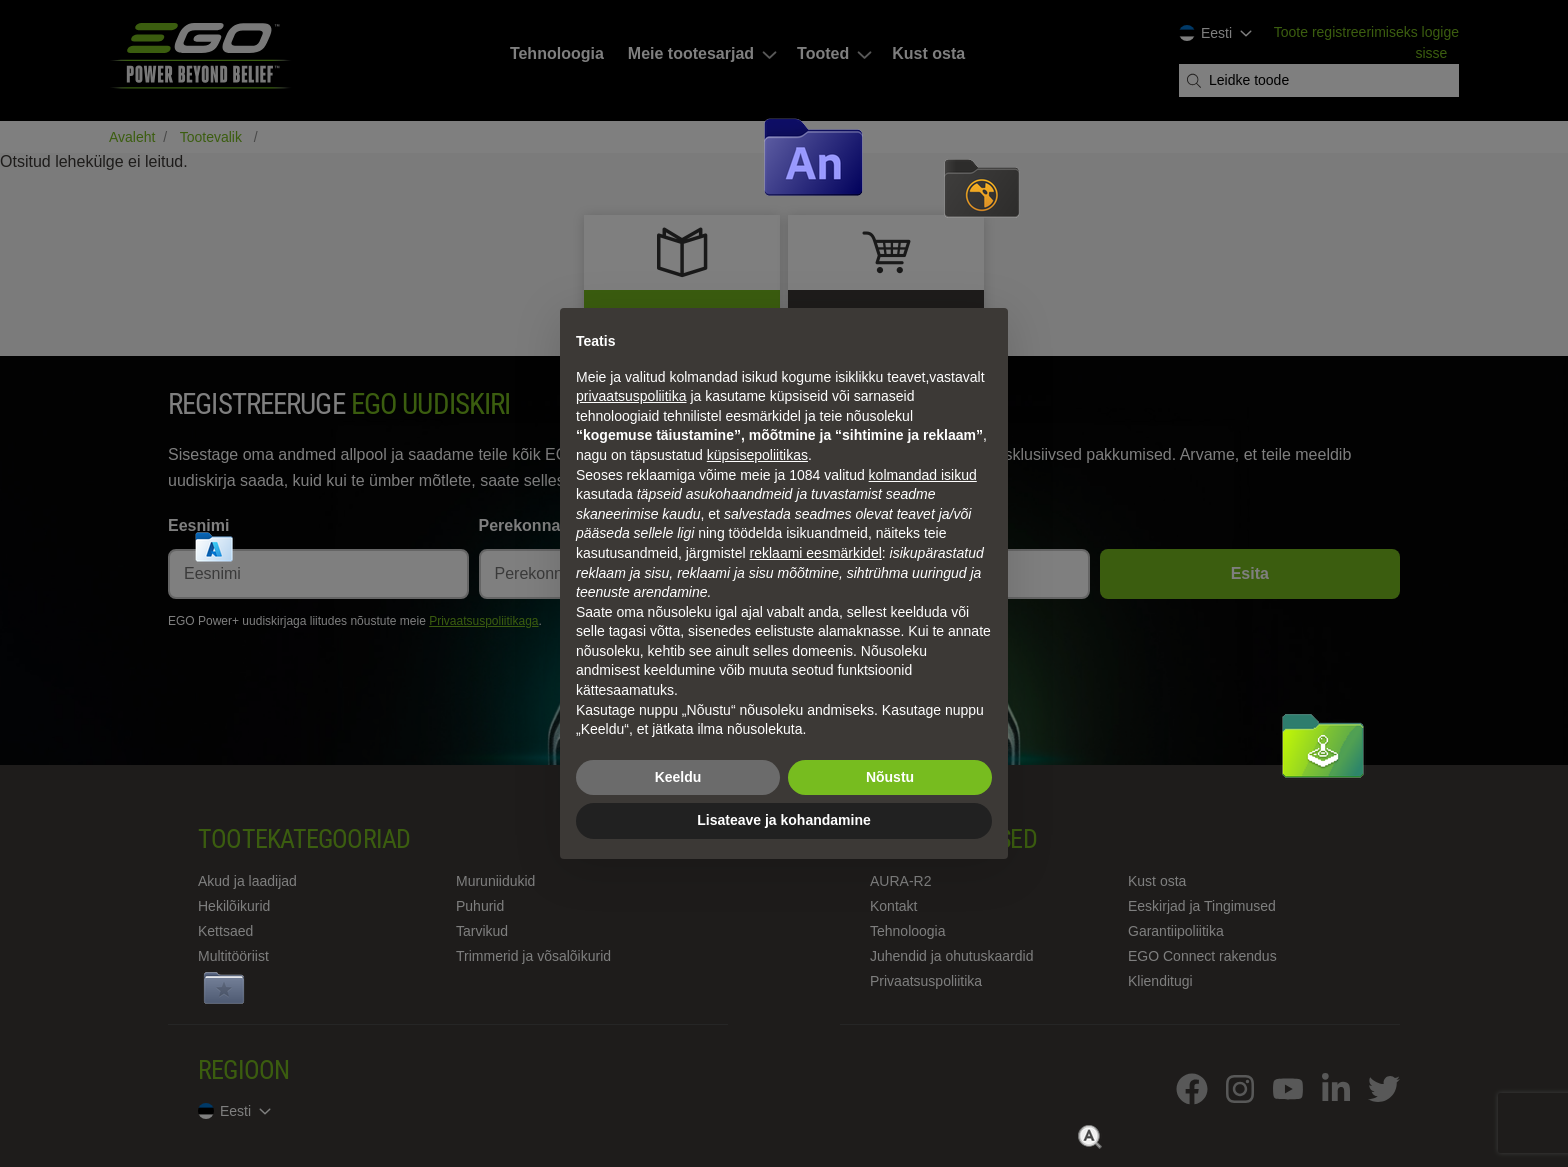 Image resolution: width=1568 pixels, height=1167 pixels. Describe the element at coordinates (1090, 1137) in the screenshot. I see `search for text or find on page` at that location.